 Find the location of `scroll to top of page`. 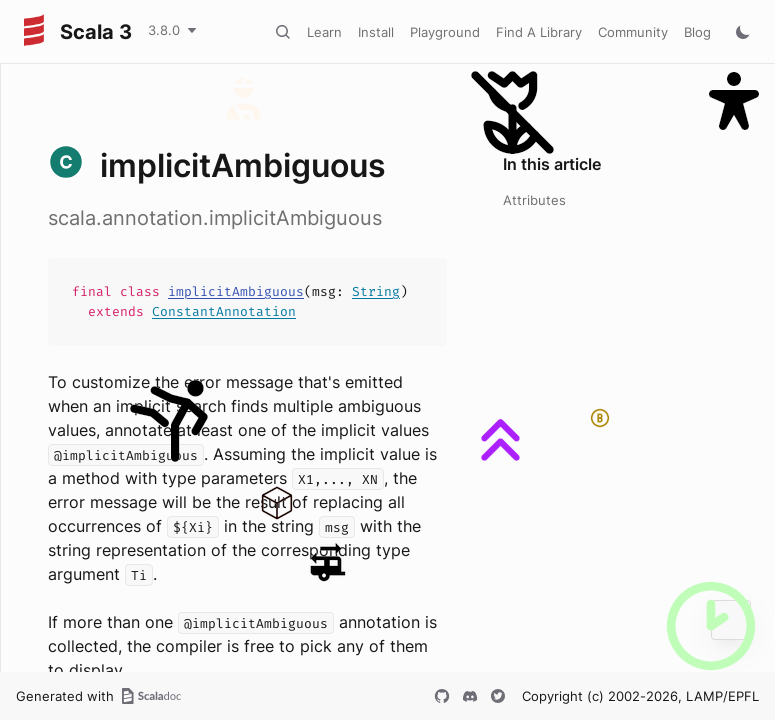

scroll to top of page is located at coordinates (500, 441).